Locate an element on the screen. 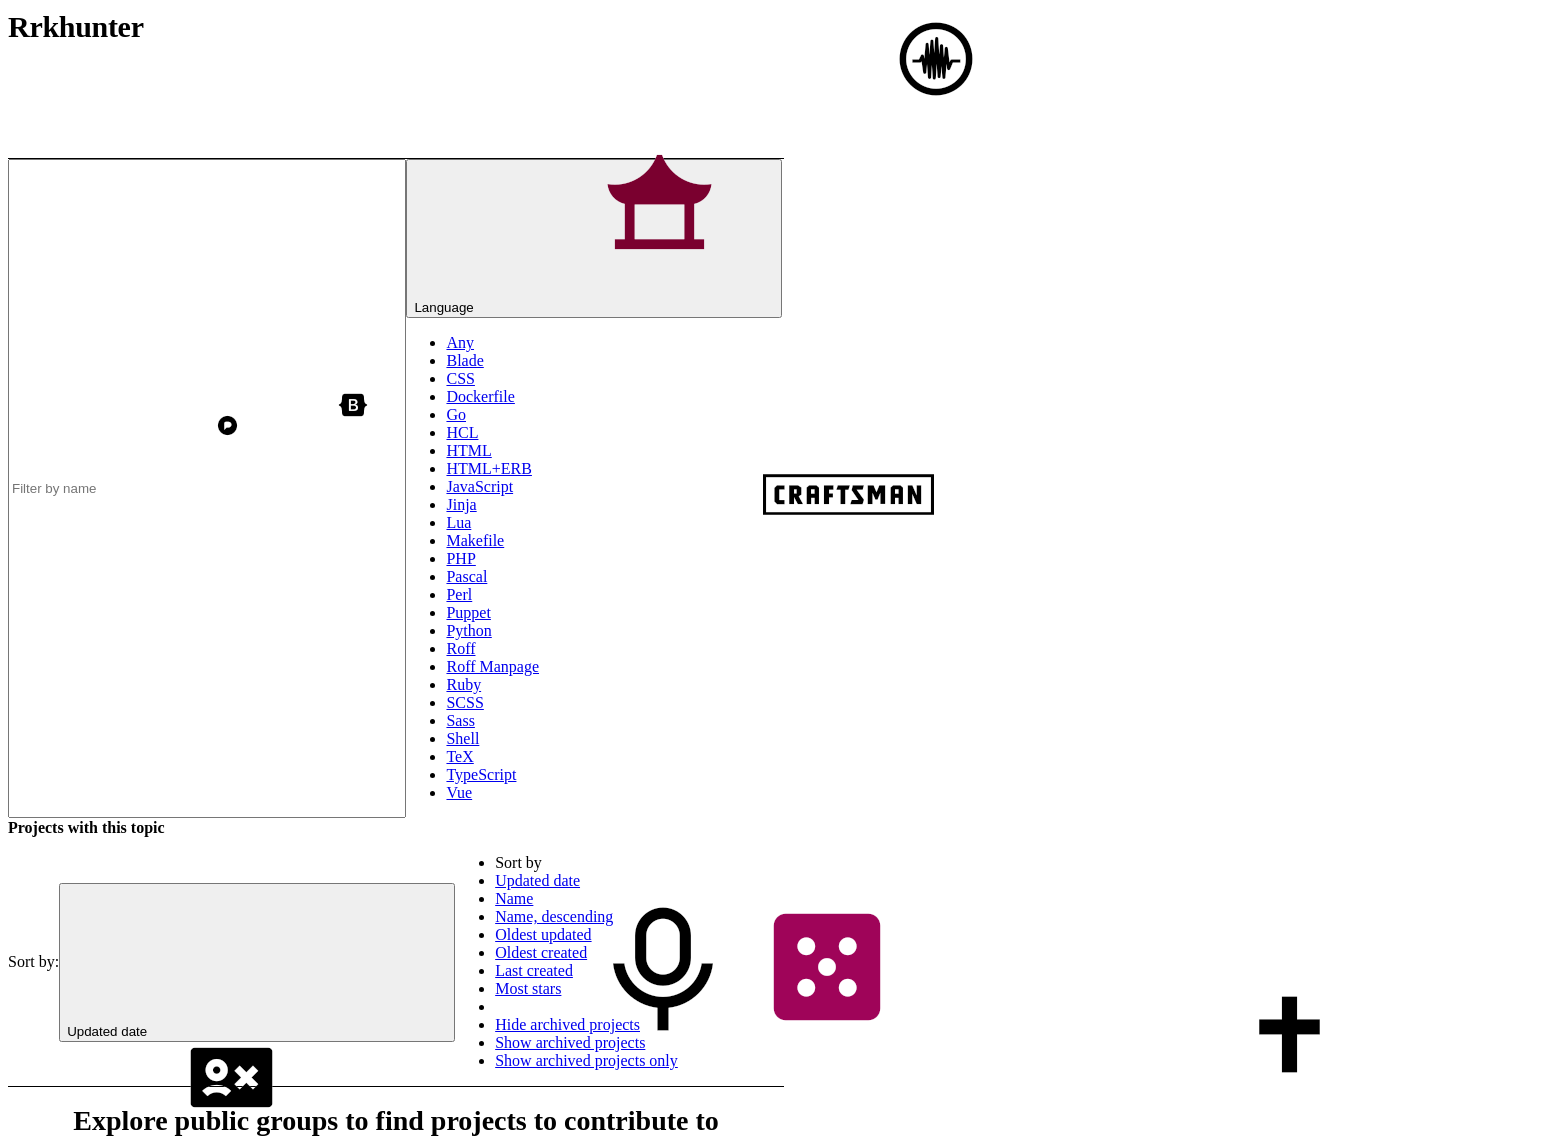 The width and height of the screenshot is (1568, 1145). christian cross symbol or religious content indicator is located at coordinates (1289, 1034).